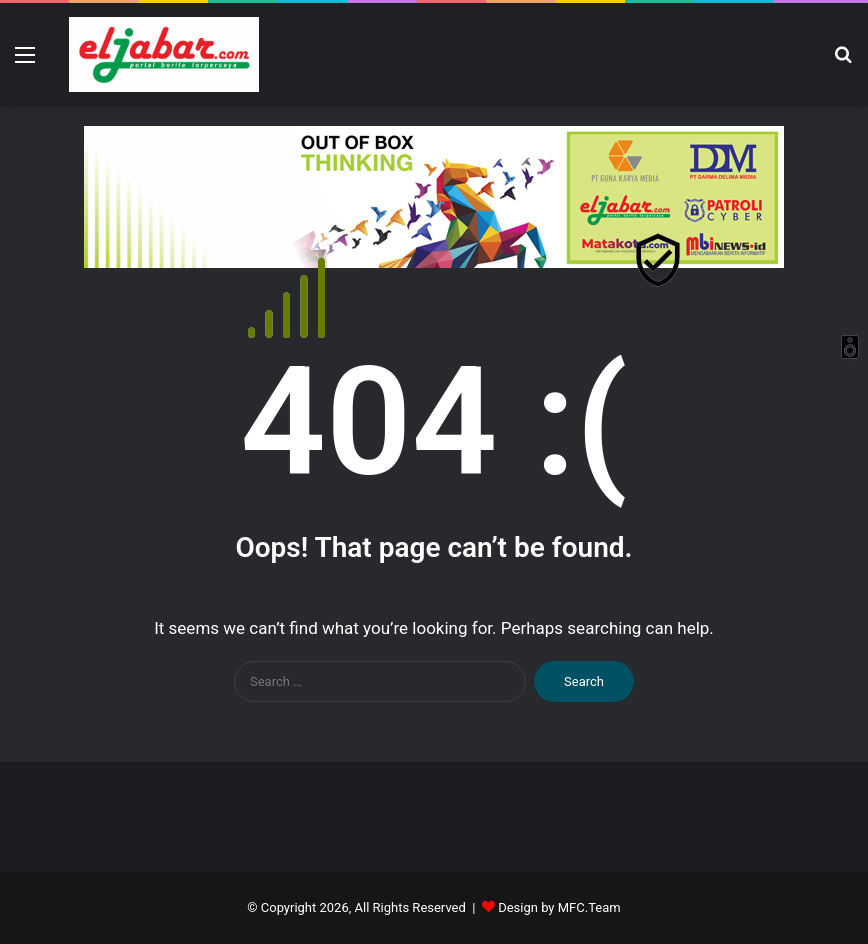 This screenshot has height=944, width=868. Describe the element at coordinates (850, 347) in the screenshot. I see `adjust speaker or audio output settings` at that location.